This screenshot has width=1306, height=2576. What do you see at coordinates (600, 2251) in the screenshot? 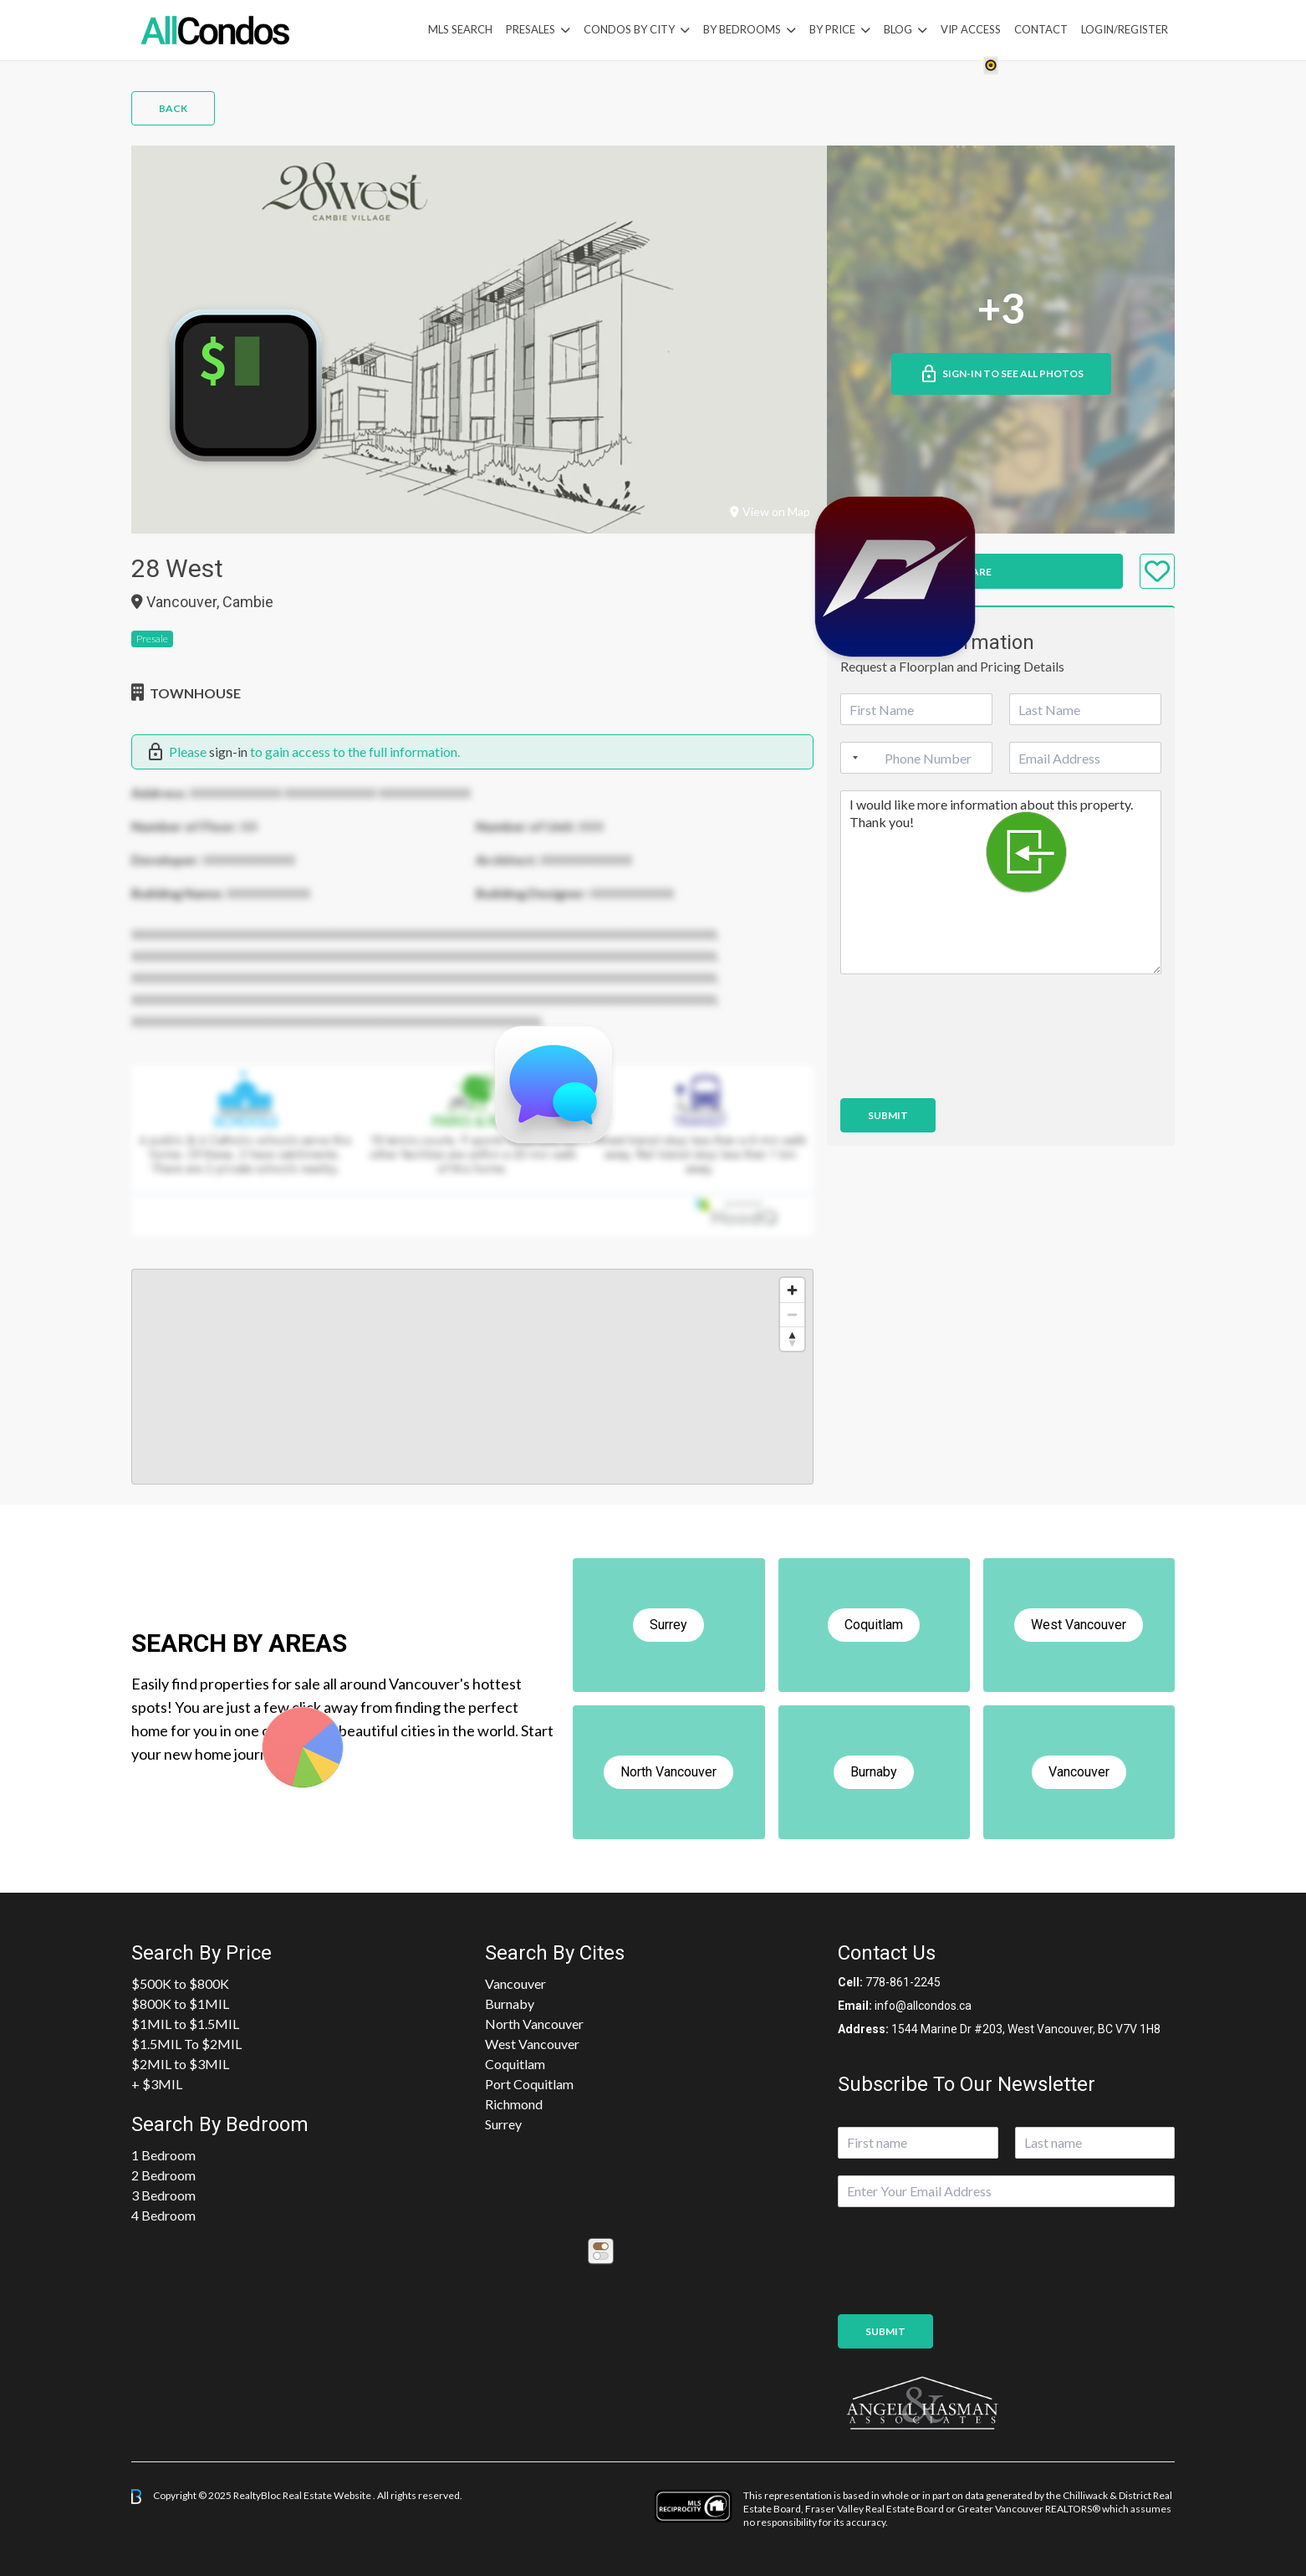
I see `open gnome tweaks application` at bounding box center [600, 2251].